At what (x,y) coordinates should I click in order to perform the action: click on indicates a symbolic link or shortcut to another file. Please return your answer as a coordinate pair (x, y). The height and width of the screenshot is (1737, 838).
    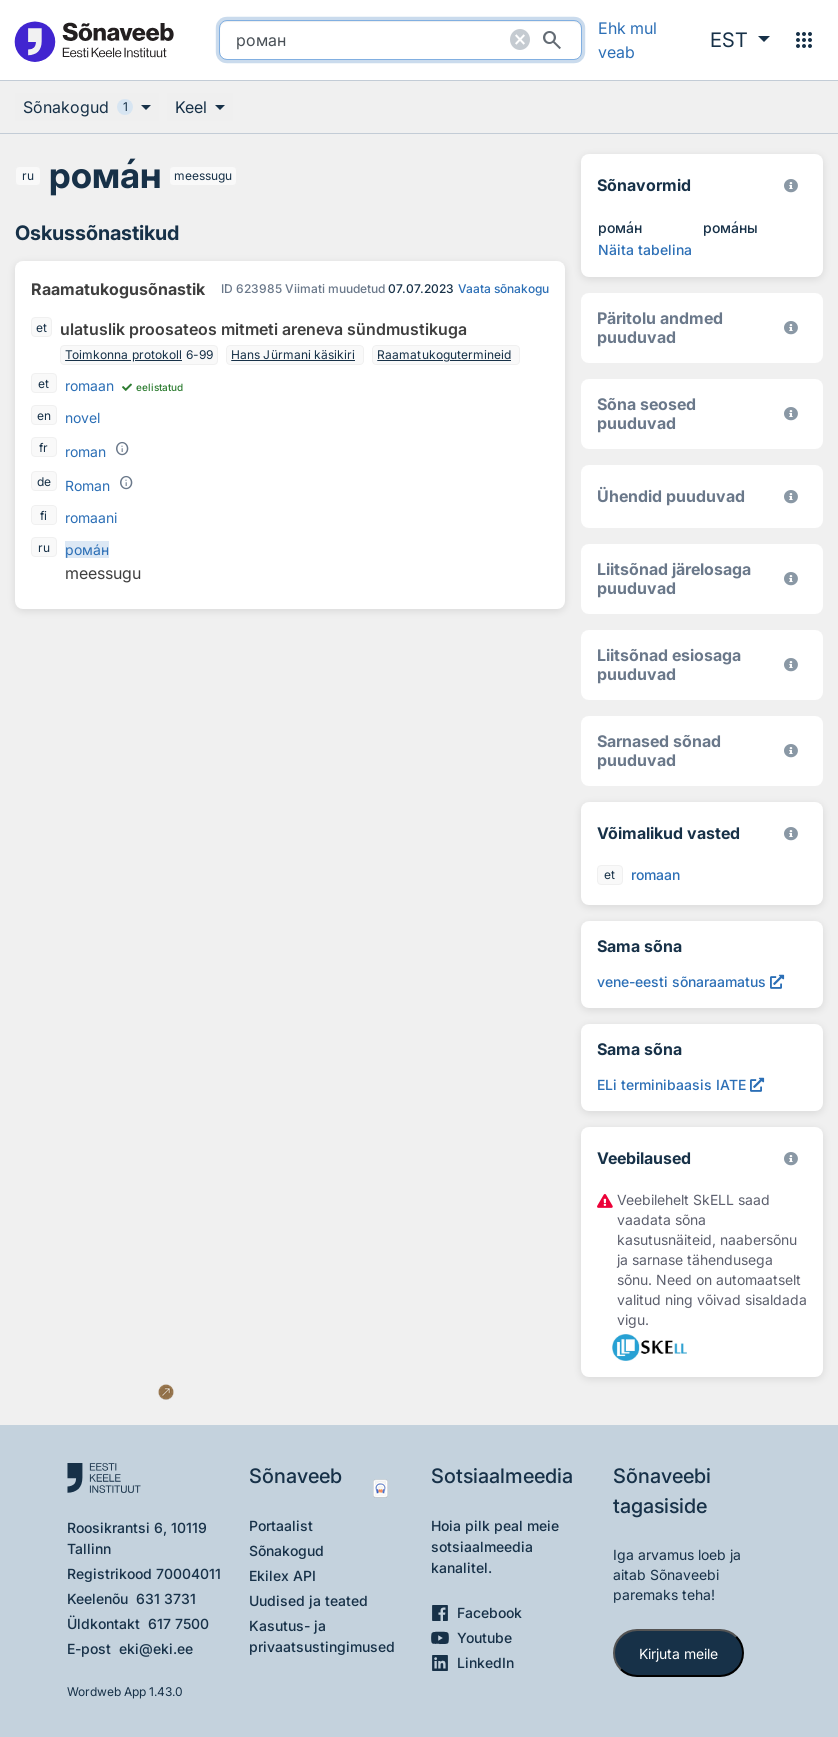
    Looking at the image, I should click on (166, 1392).